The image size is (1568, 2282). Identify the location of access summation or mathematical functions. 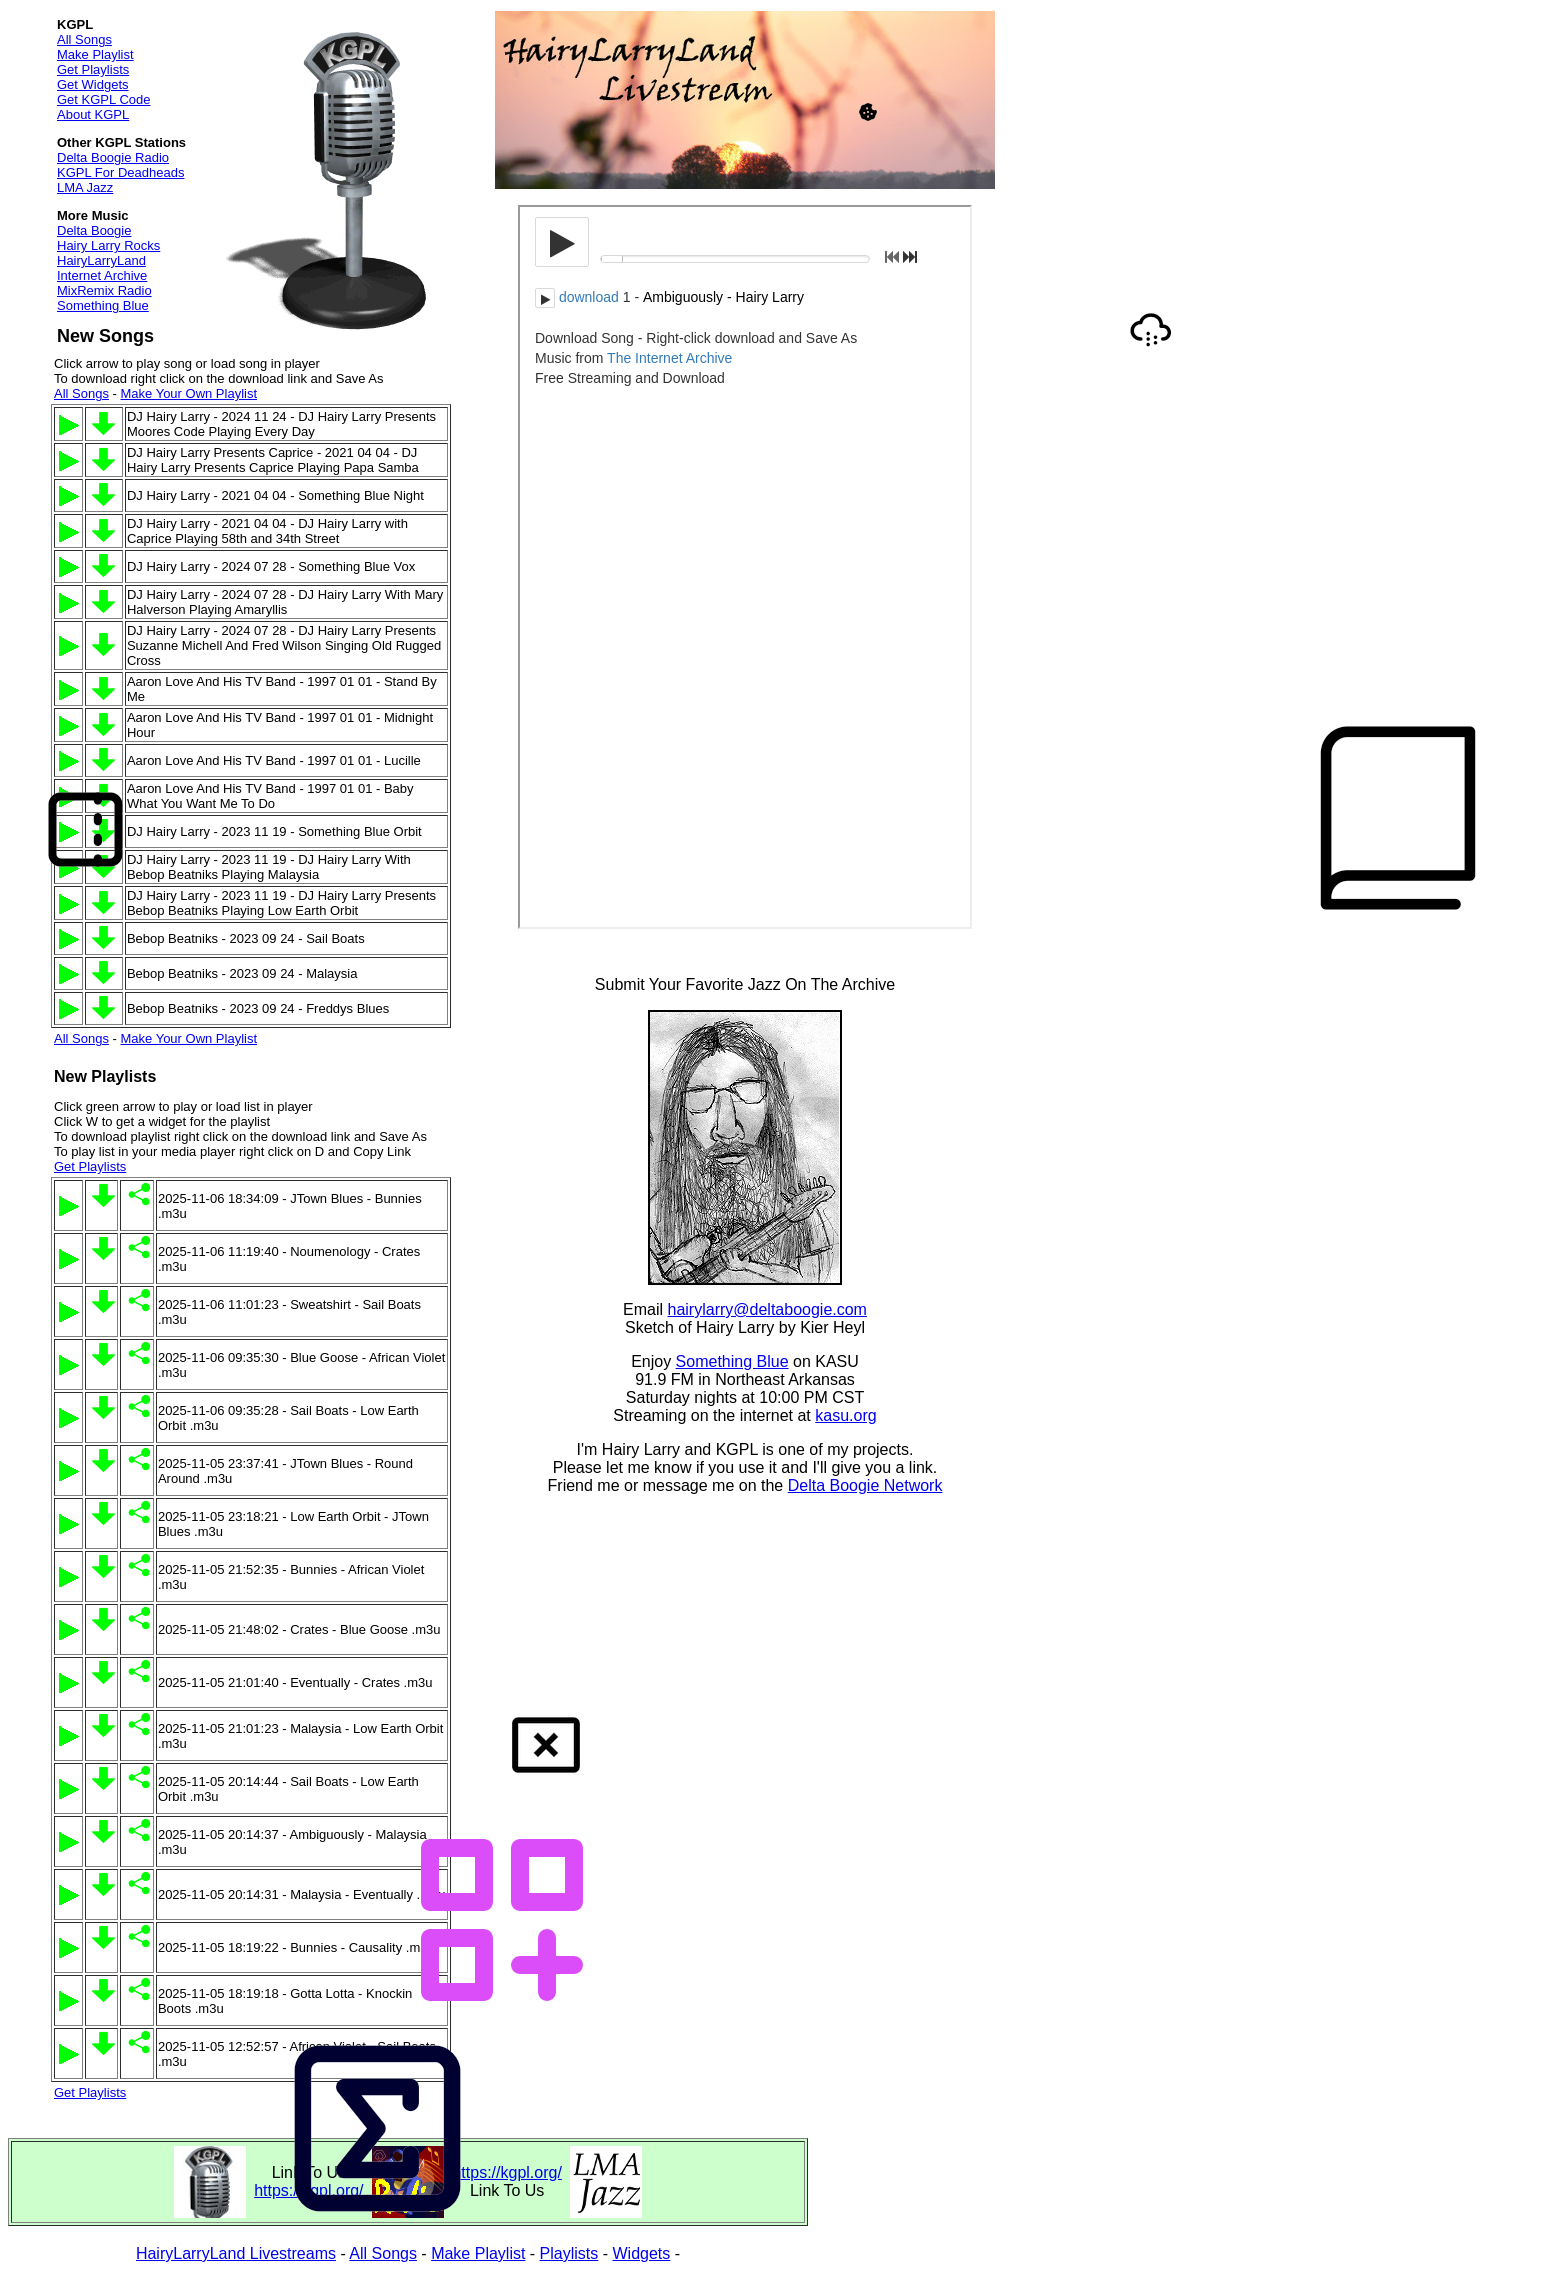
(377, 2128).